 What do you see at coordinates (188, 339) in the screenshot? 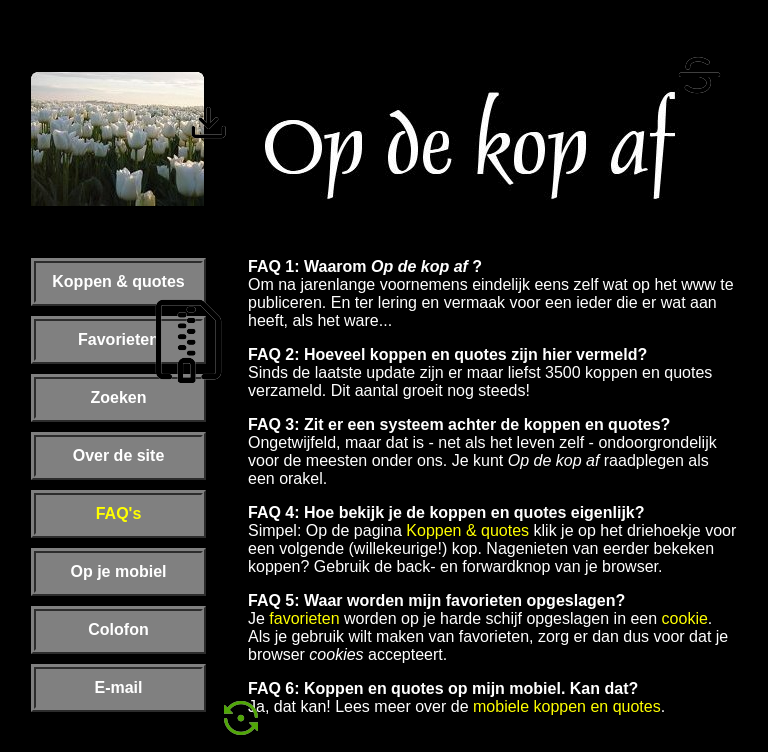
I see `view or open a compressed zip file` at bounding box center [188, 339].